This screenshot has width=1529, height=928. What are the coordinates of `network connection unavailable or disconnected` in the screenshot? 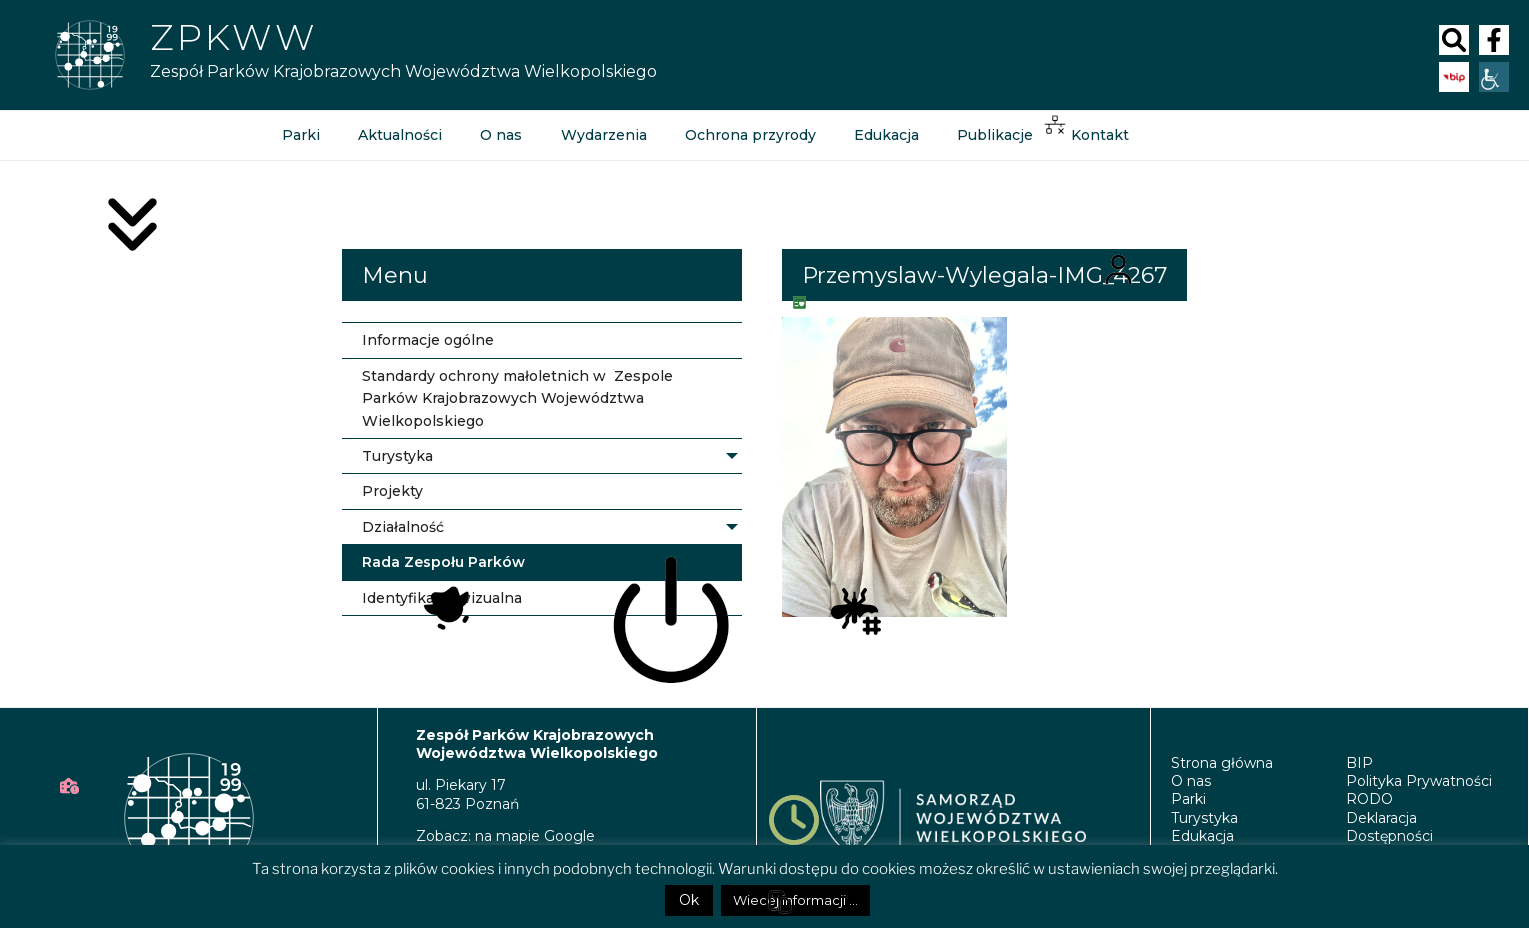 It's located at (1055, 125).